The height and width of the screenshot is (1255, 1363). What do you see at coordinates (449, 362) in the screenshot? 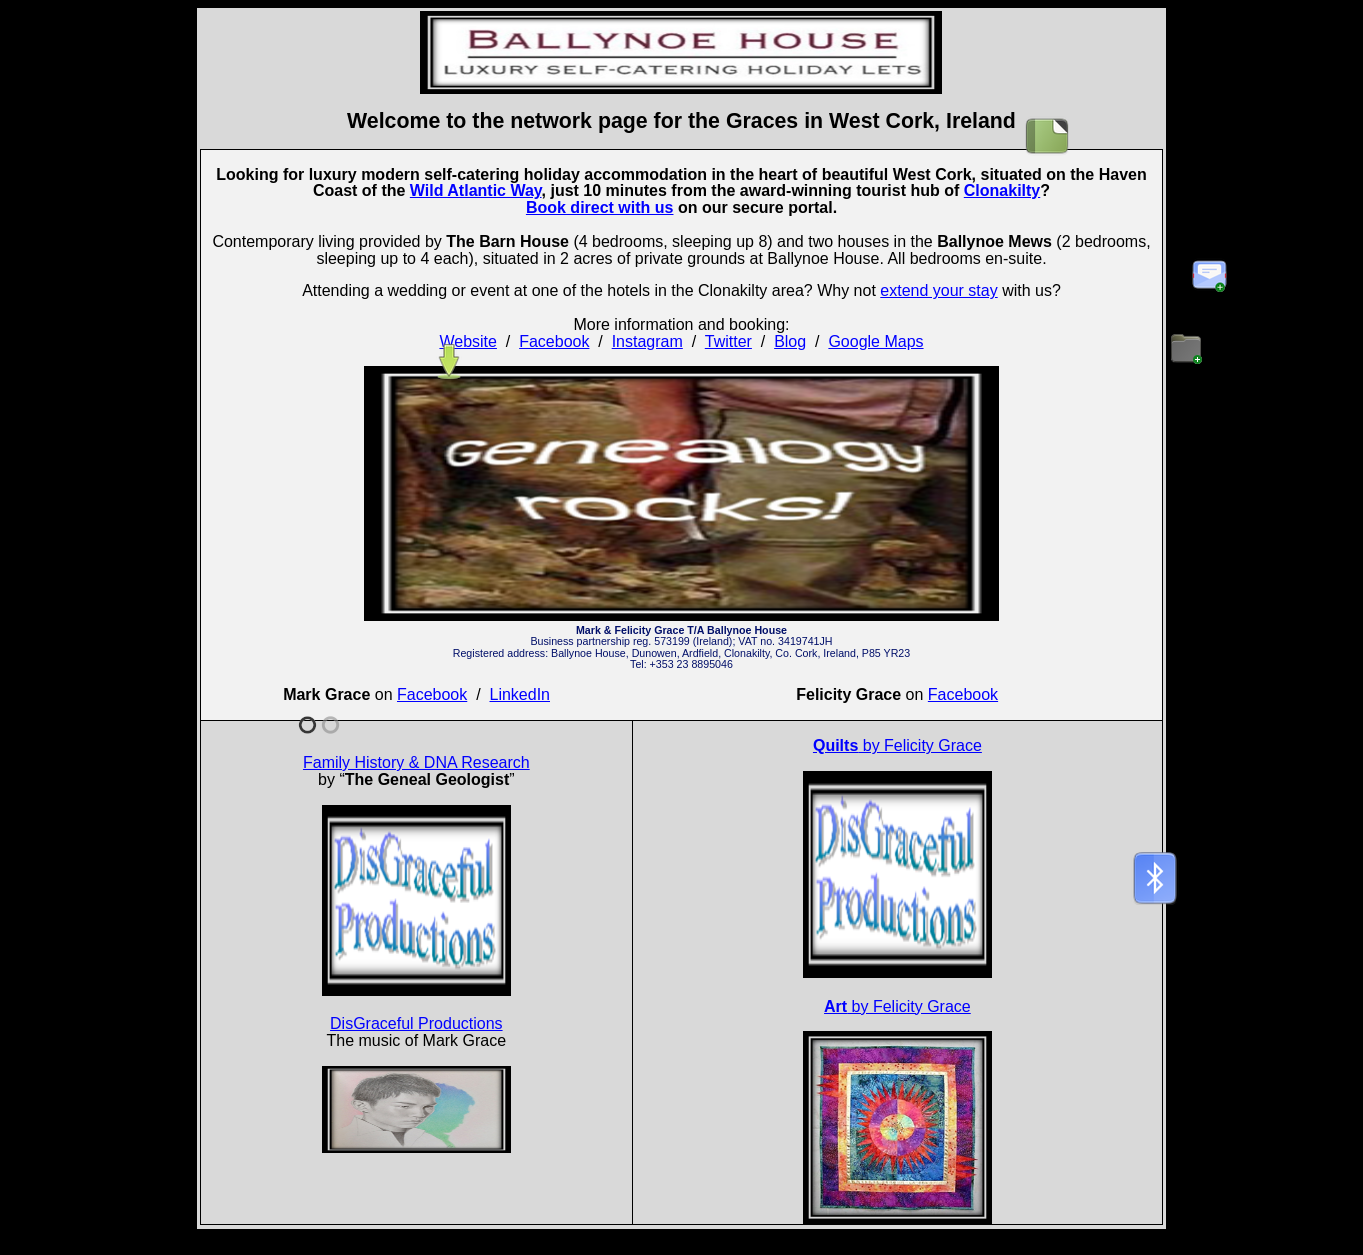
I see `save the current file or document` at bounding box center [449, 362].